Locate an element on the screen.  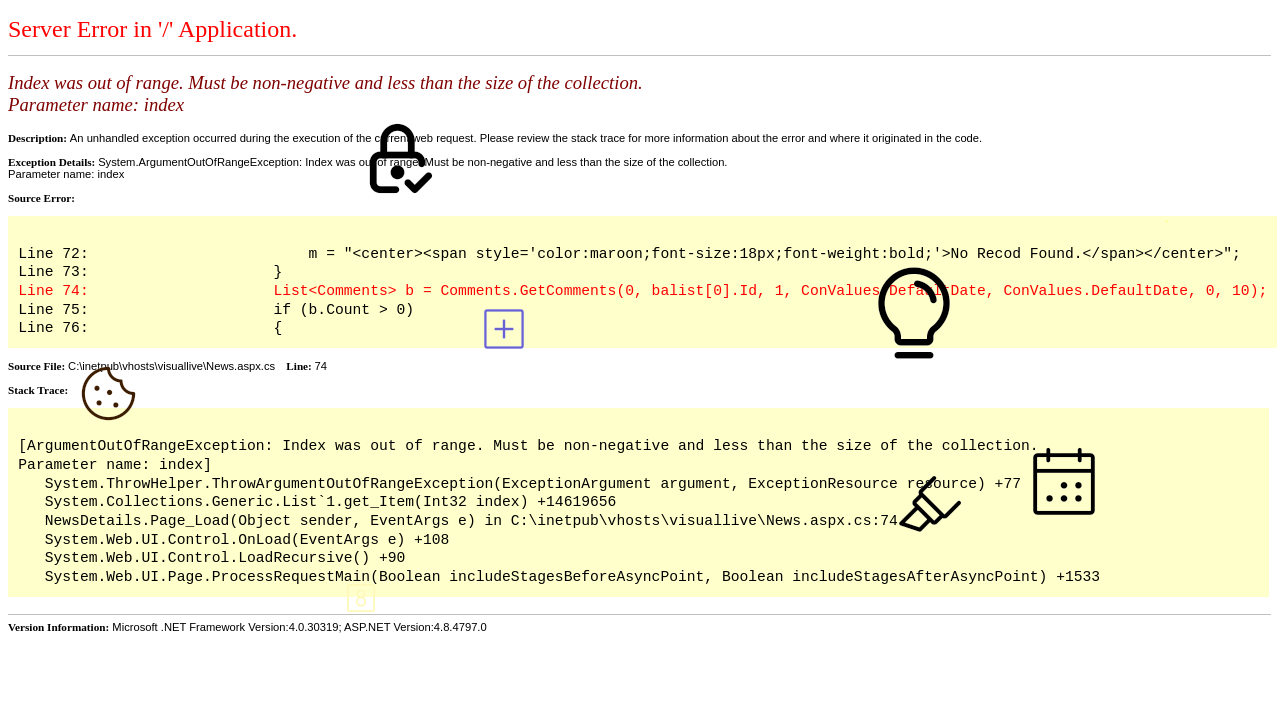
add a new item or entry is located at coordinates (504, 329).